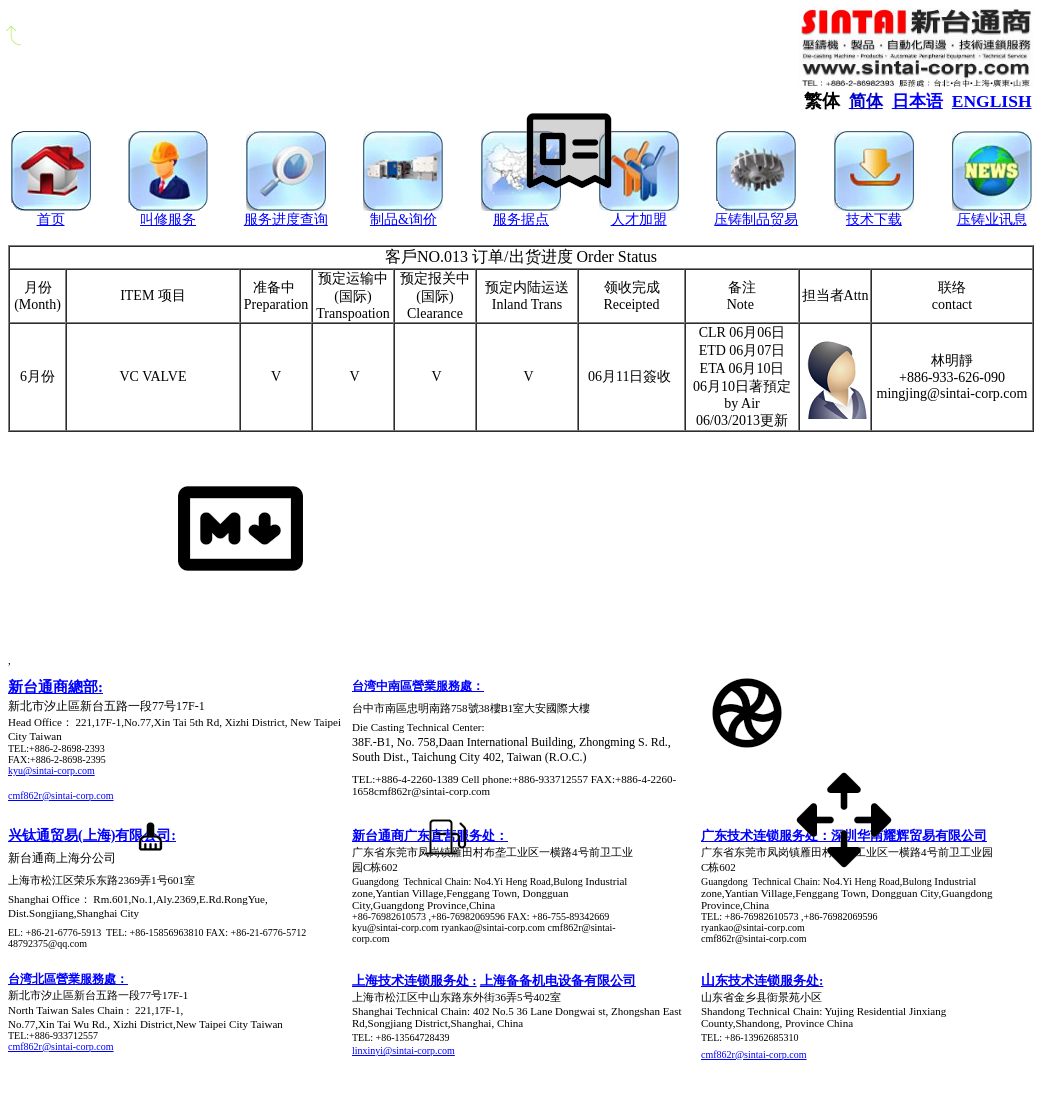 Image resolution: width=1039 pixels, height=1119 pixels. Describe the element at coordinates (150, 836) in the screenshot. I see `access cleaning or housekeeping services` at that location.